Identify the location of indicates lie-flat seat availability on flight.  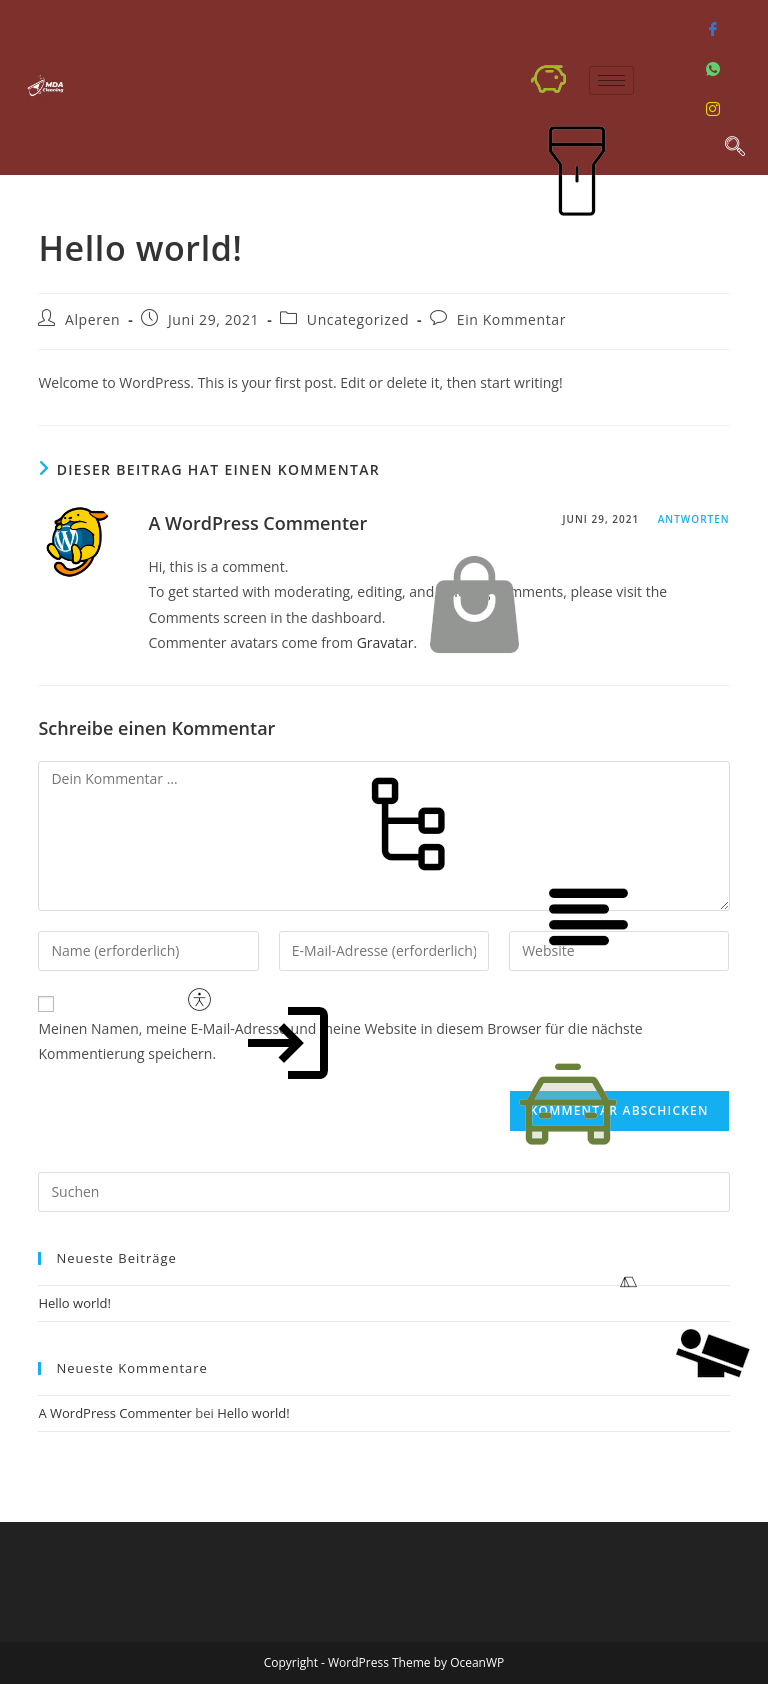
(711, 1354).